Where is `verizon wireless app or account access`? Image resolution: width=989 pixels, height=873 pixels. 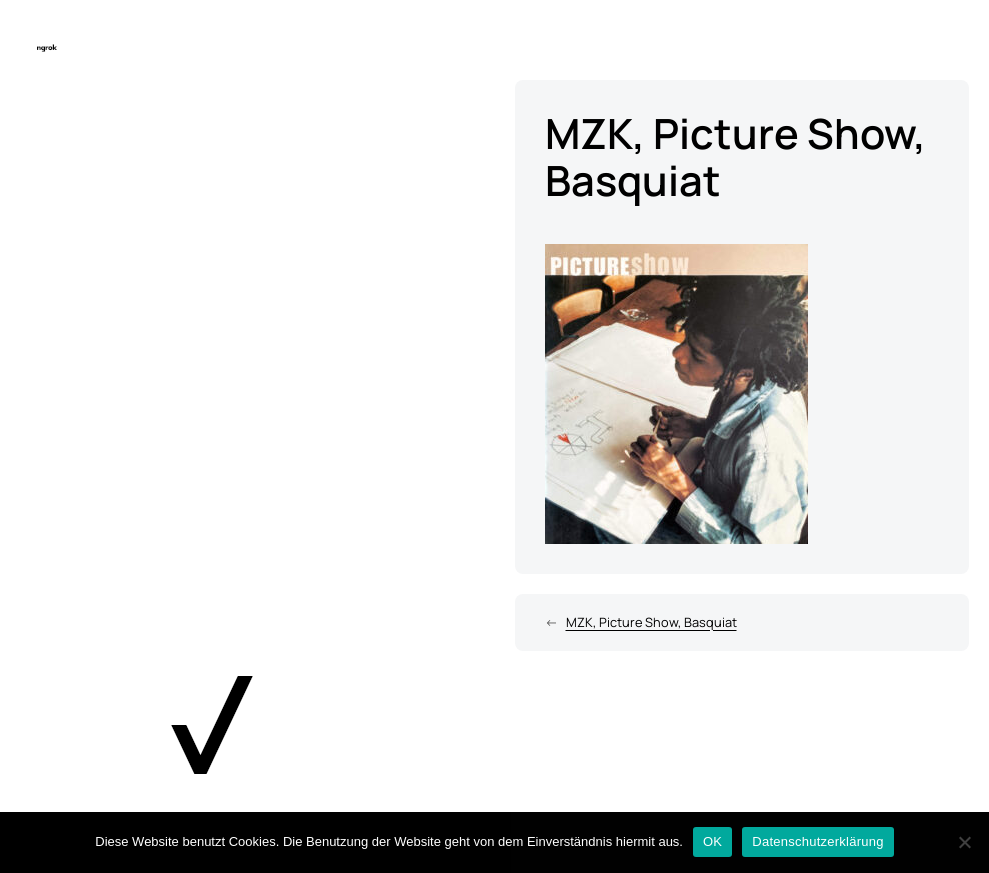
verizon wireless app or account access is located at coordinates (212, 725).